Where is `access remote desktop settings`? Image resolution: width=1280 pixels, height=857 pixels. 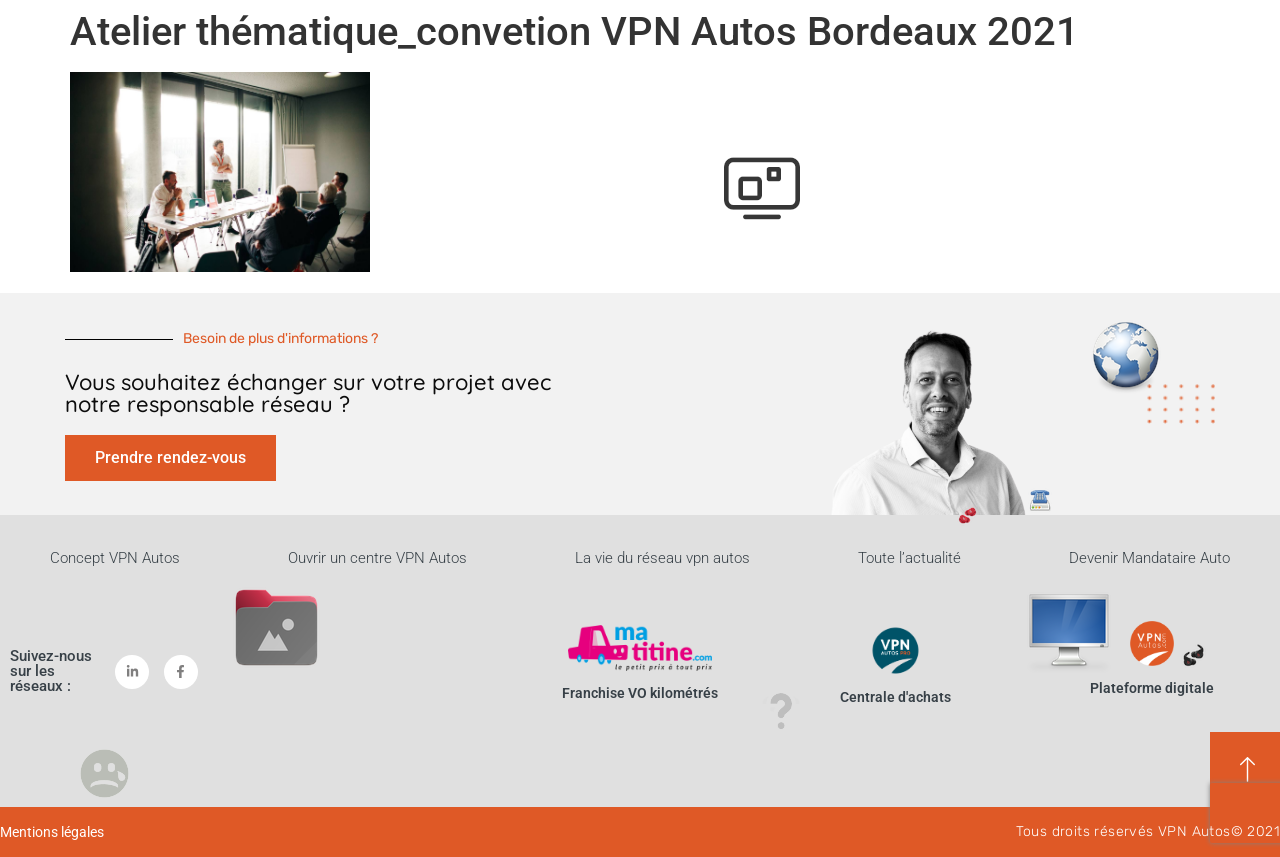
access remote desktop settings is located at coordinates (762, 186).